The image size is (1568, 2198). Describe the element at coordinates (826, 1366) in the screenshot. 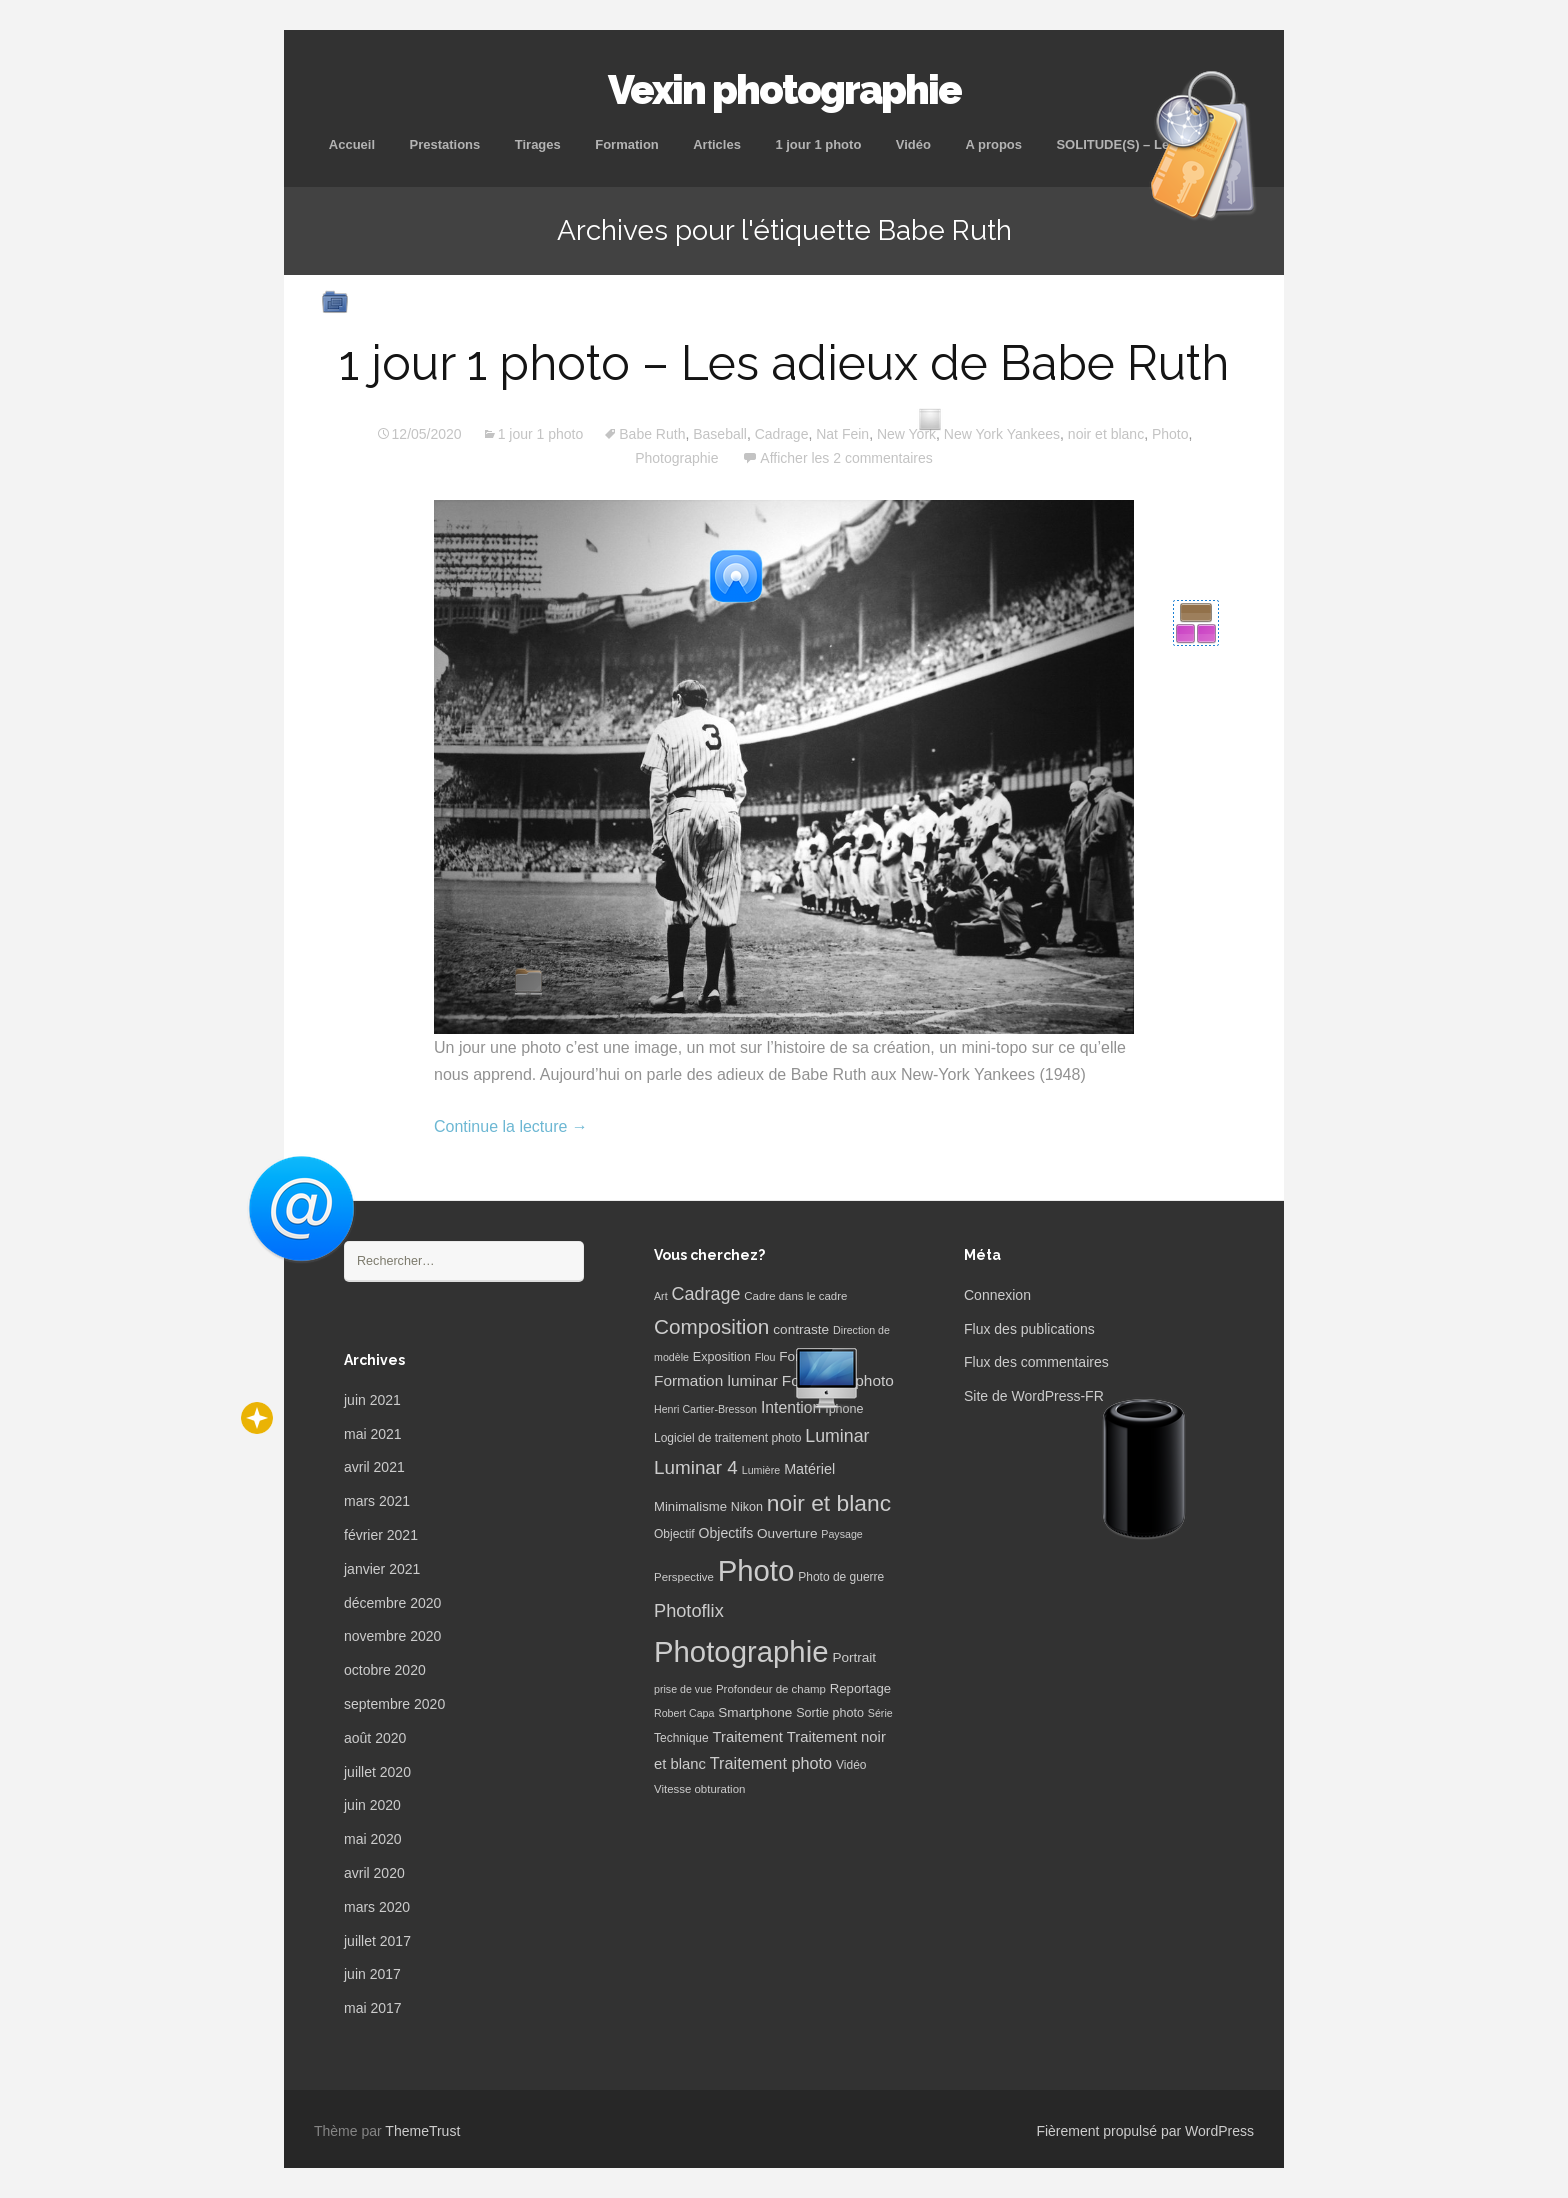

I see `represents an iMac desktop computer` at that location.